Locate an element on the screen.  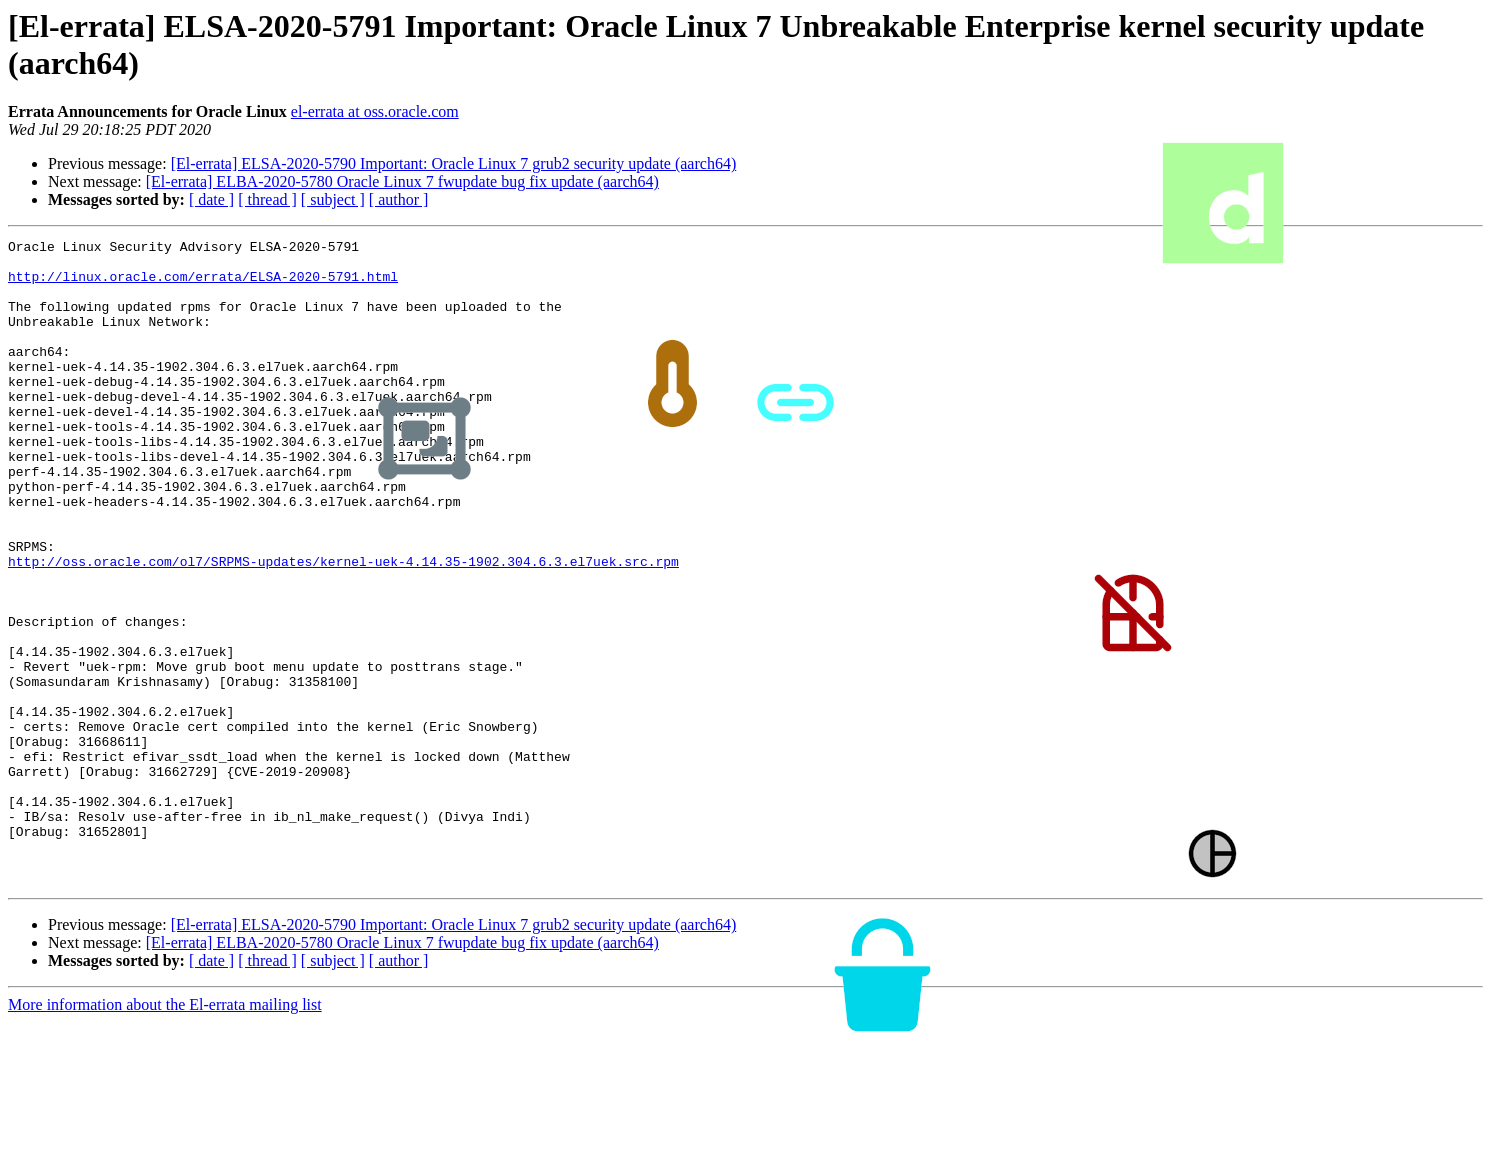
access storage or container tools is located at coordinates (882, 976).